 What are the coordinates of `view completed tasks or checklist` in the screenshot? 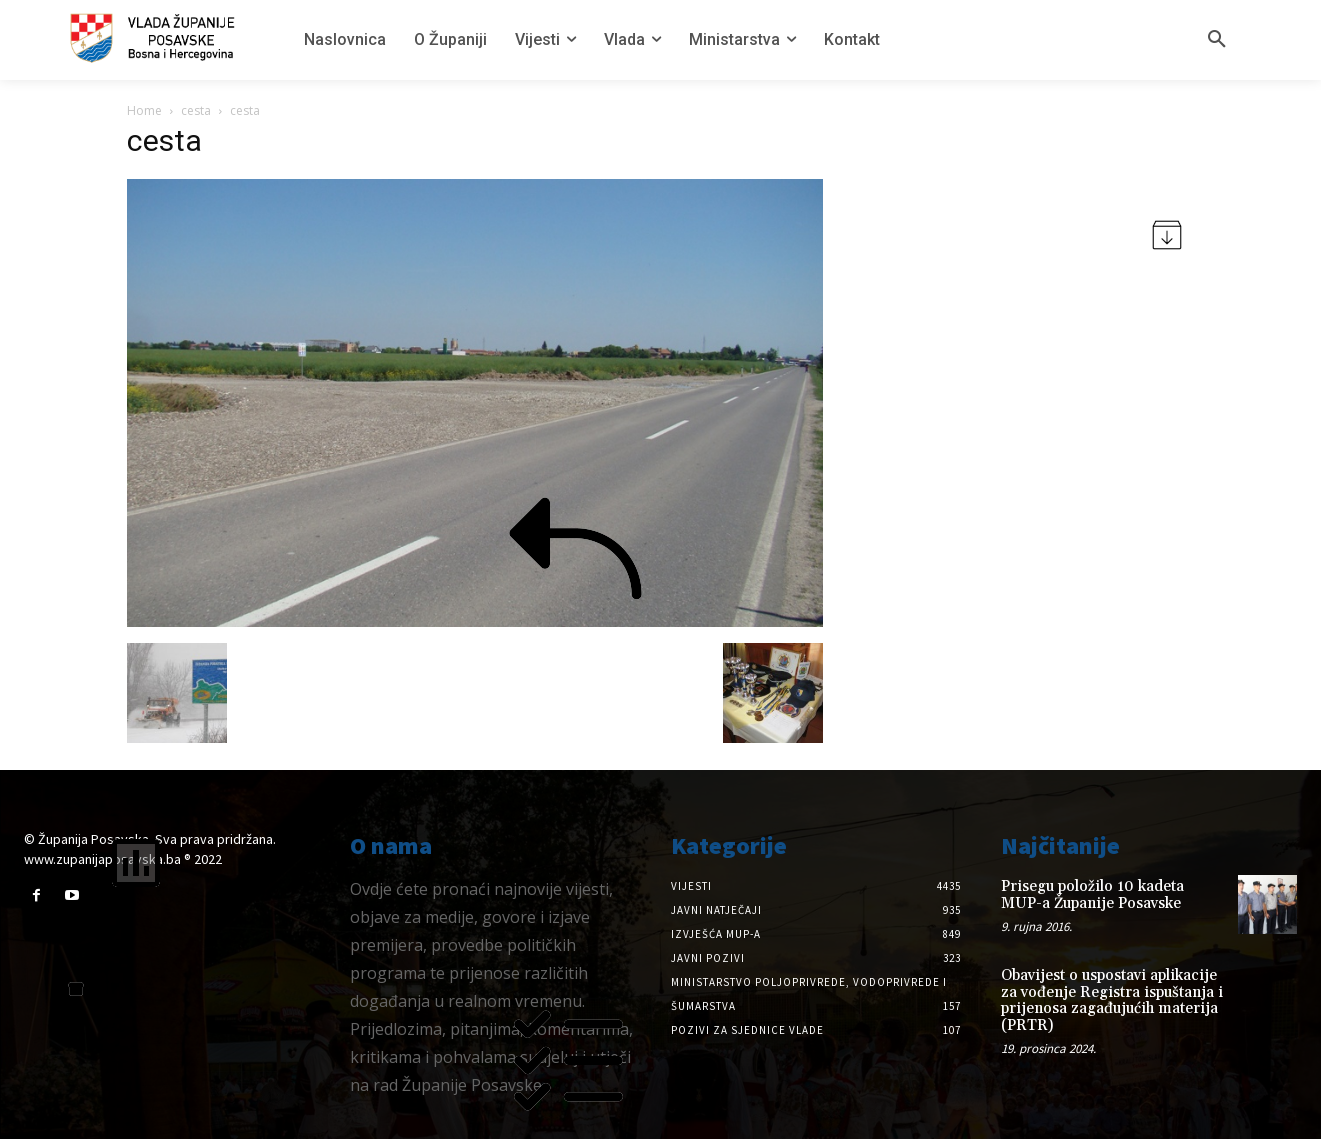 It's located at (568, 1060).